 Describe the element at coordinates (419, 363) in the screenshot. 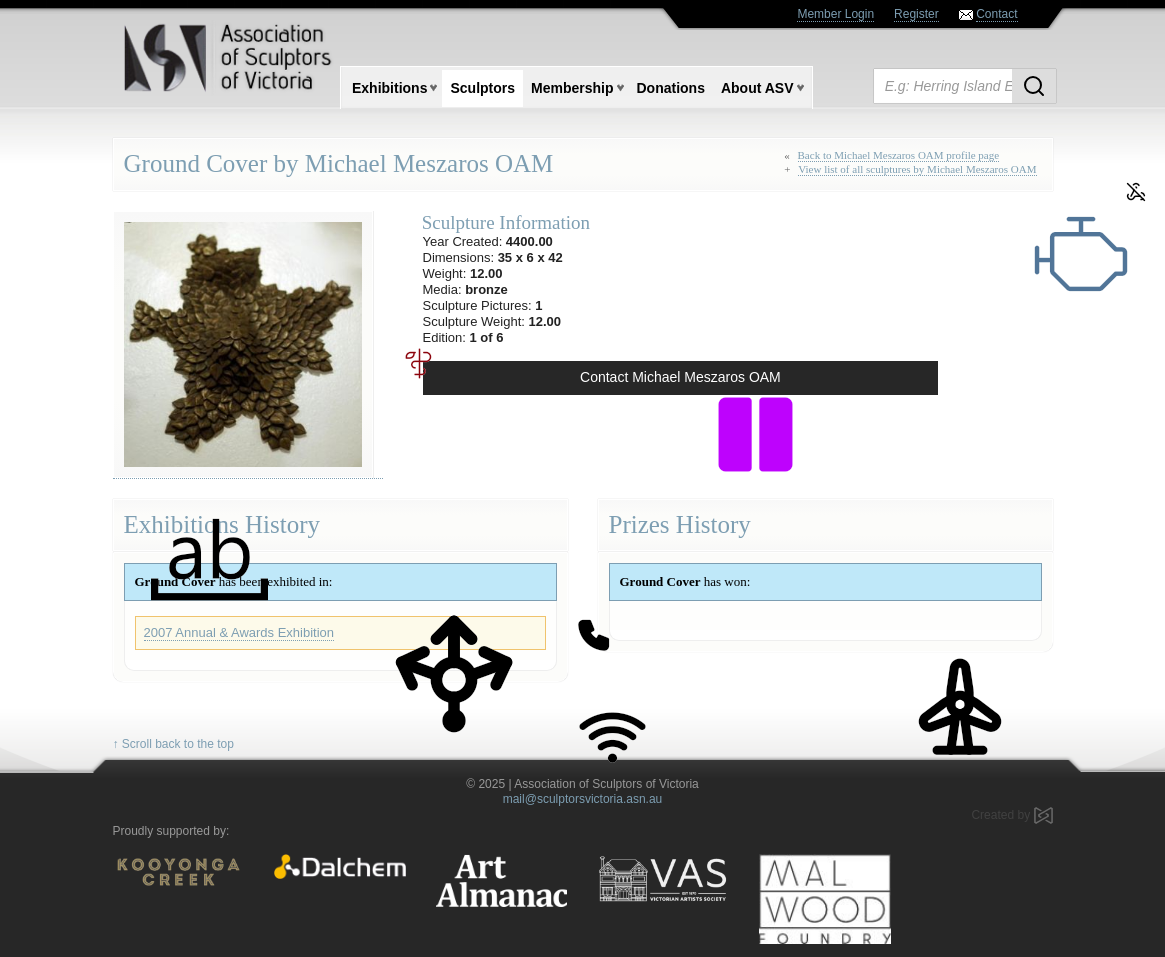

I see `access health or medical services` at that location.